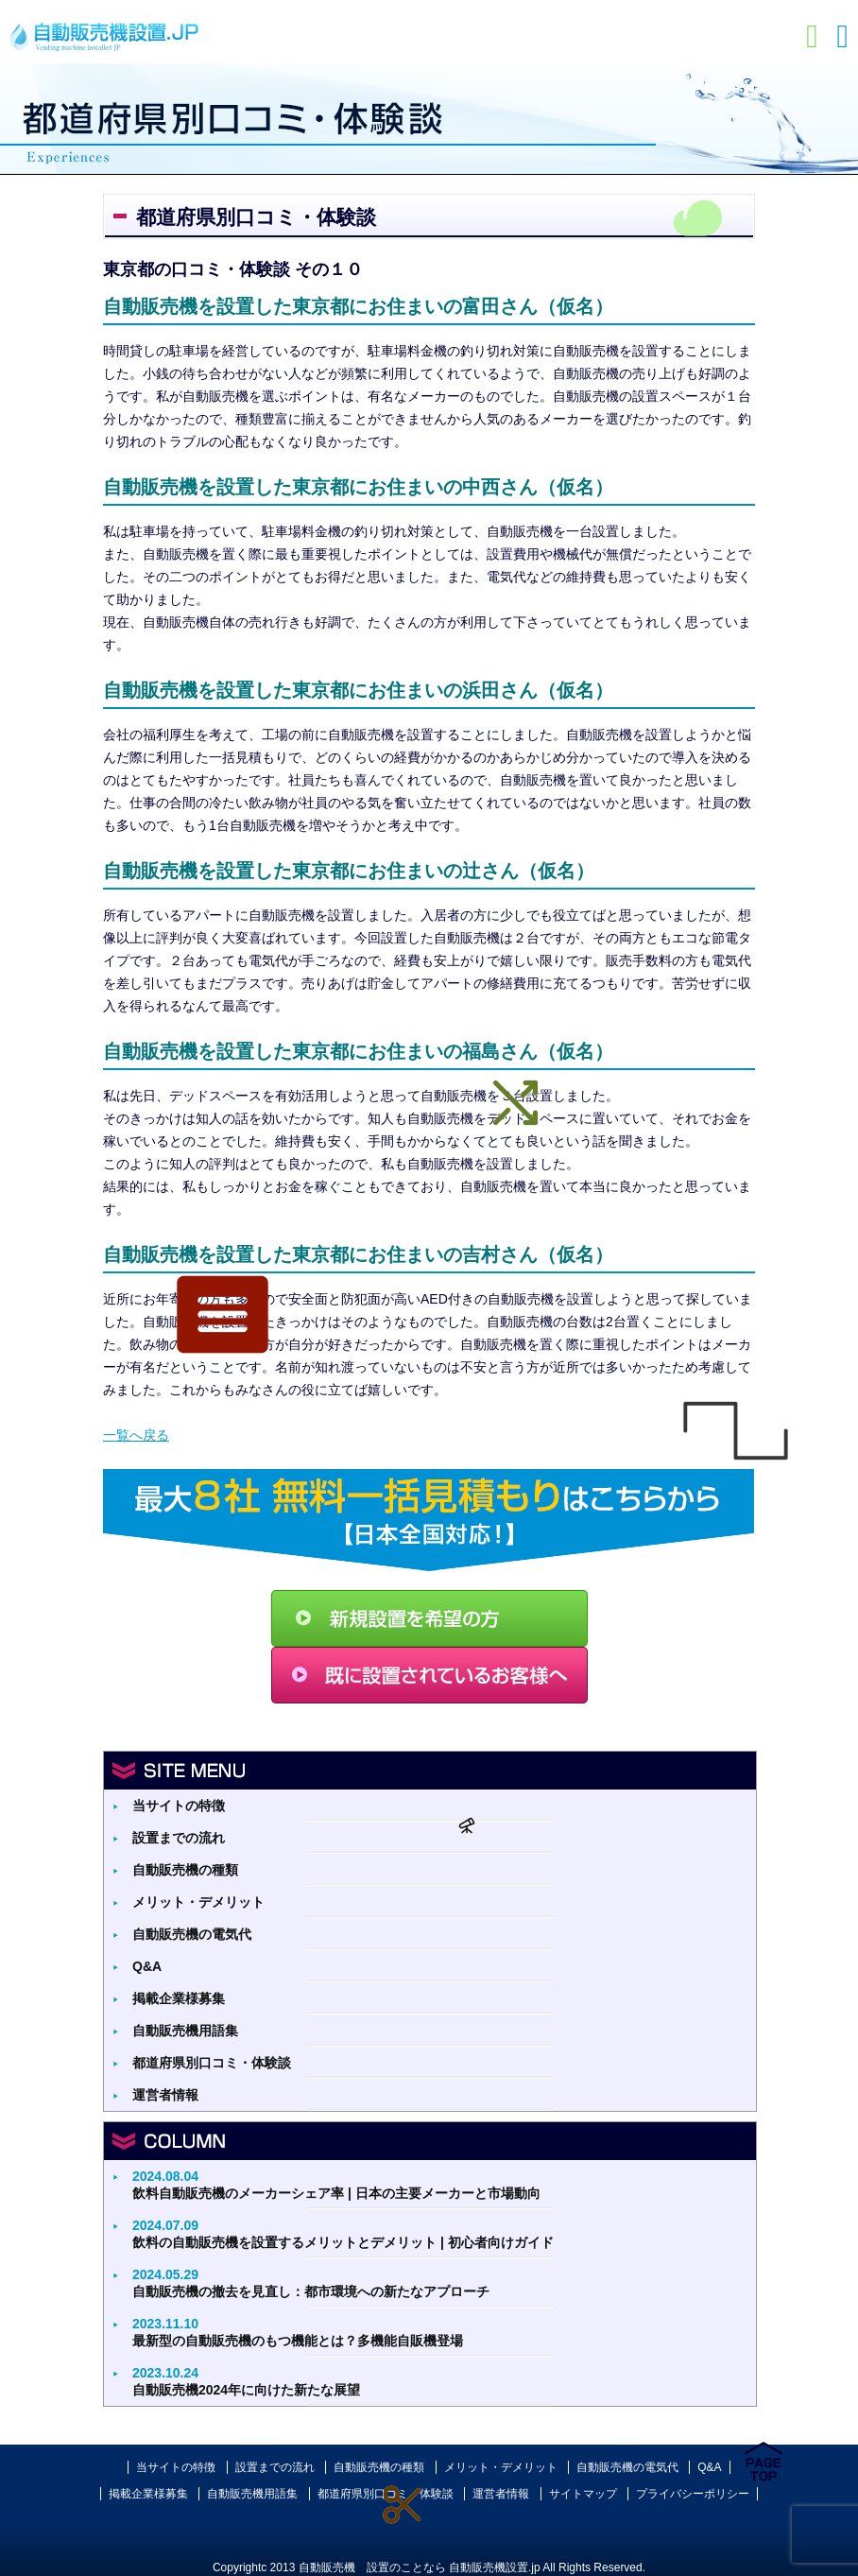 This screenshot has height=2576, width=858. What do you see at coordinates (735, 1430) in the screenshot?
I see `toggle square wave audio signal` at bounding box center [735, 1430].